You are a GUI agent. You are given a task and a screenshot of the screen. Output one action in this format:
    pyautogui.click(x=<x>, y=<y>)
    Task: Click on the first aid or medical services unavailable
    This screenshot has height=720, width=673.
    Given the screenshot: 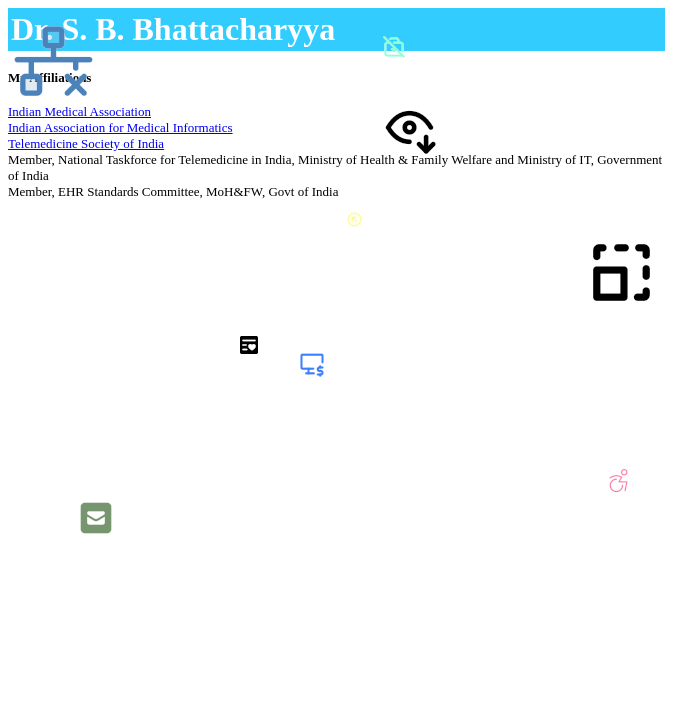 What is the action you would take?
    pyautogui.click(x=394, y=47)
    